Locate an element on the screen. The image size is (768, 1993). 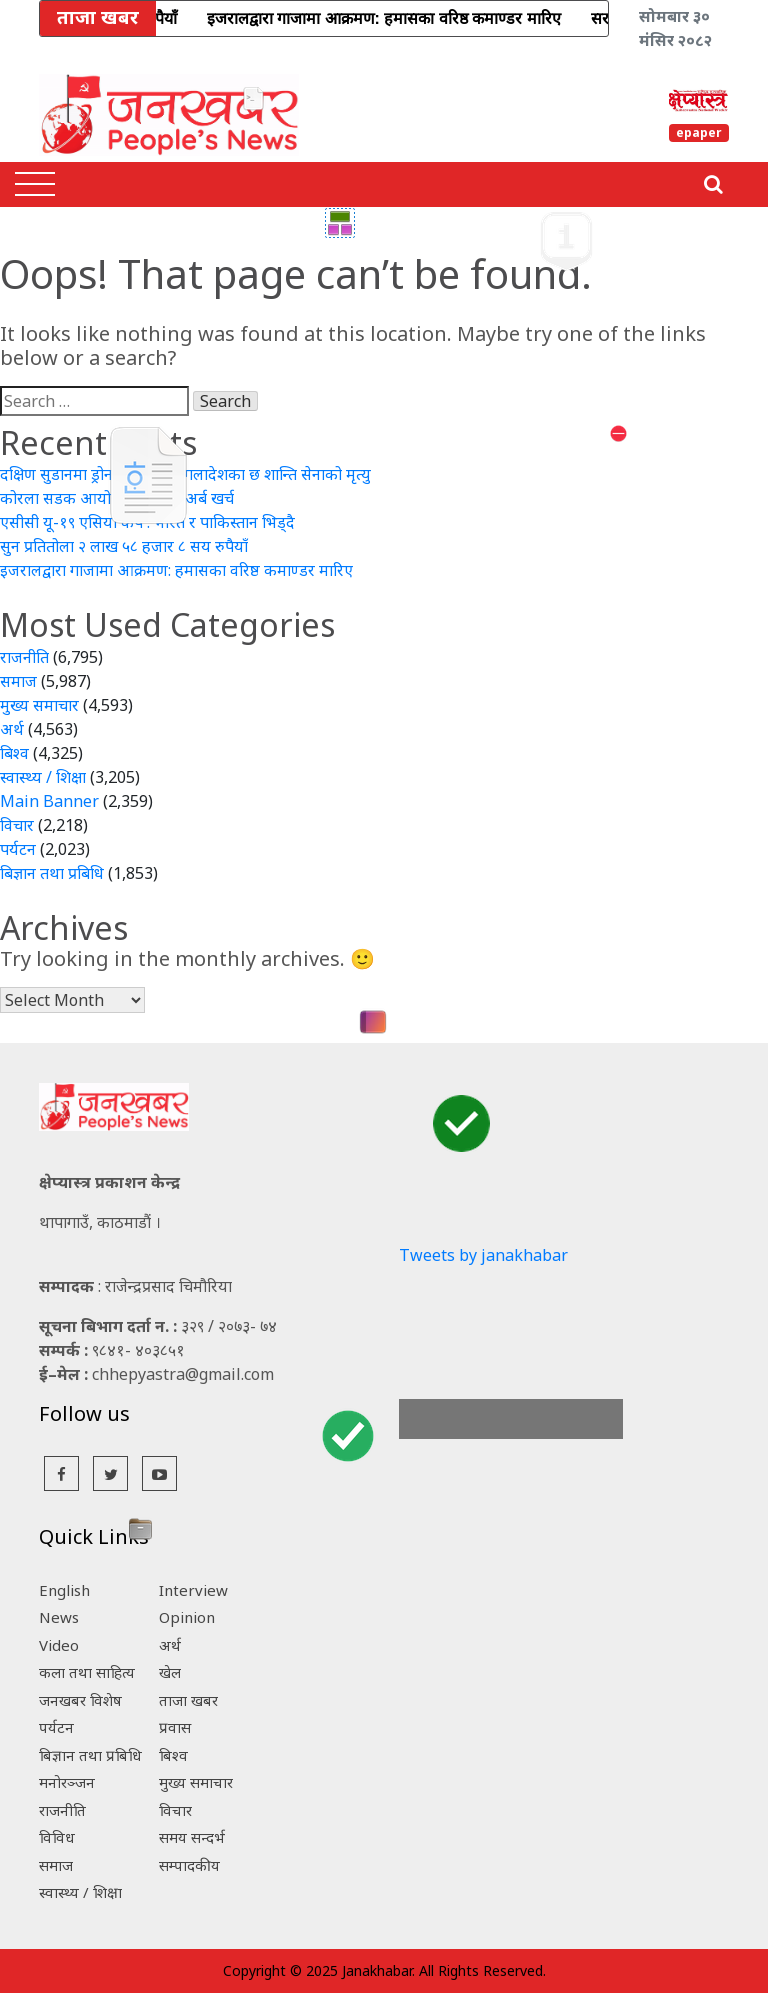
confirm or apply changes is located at coordinates (461, 1123).